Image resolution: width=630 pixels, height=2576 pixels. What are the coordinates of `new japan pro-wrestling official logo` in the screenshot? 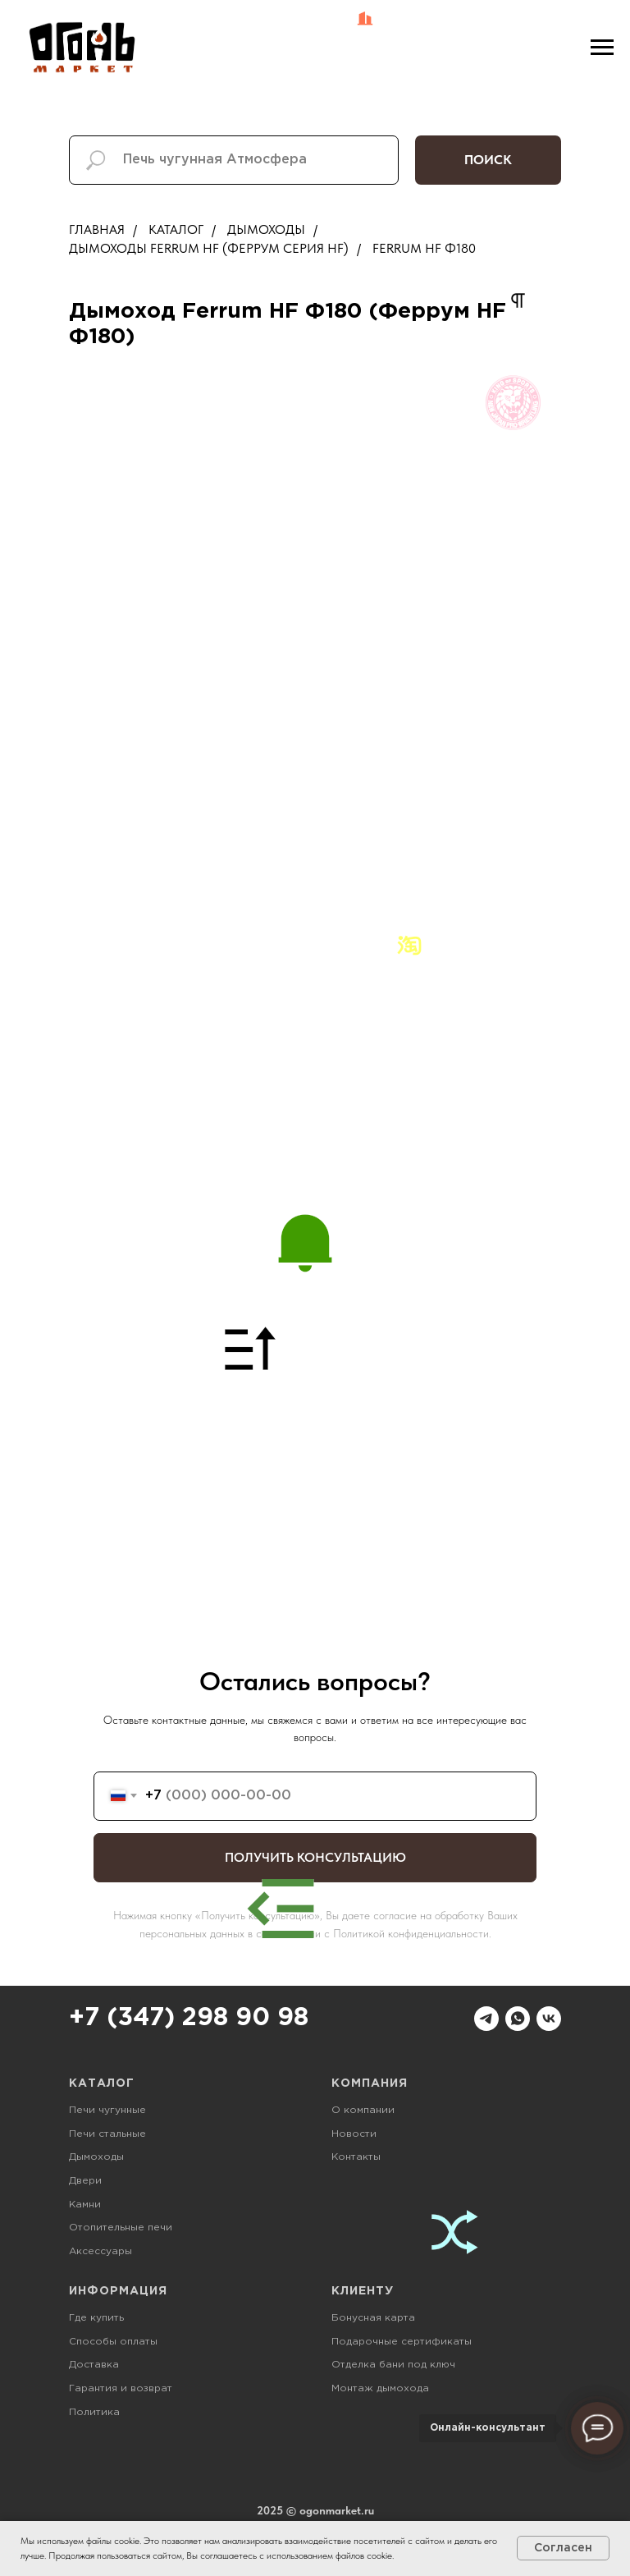 It's located at (513, 402).